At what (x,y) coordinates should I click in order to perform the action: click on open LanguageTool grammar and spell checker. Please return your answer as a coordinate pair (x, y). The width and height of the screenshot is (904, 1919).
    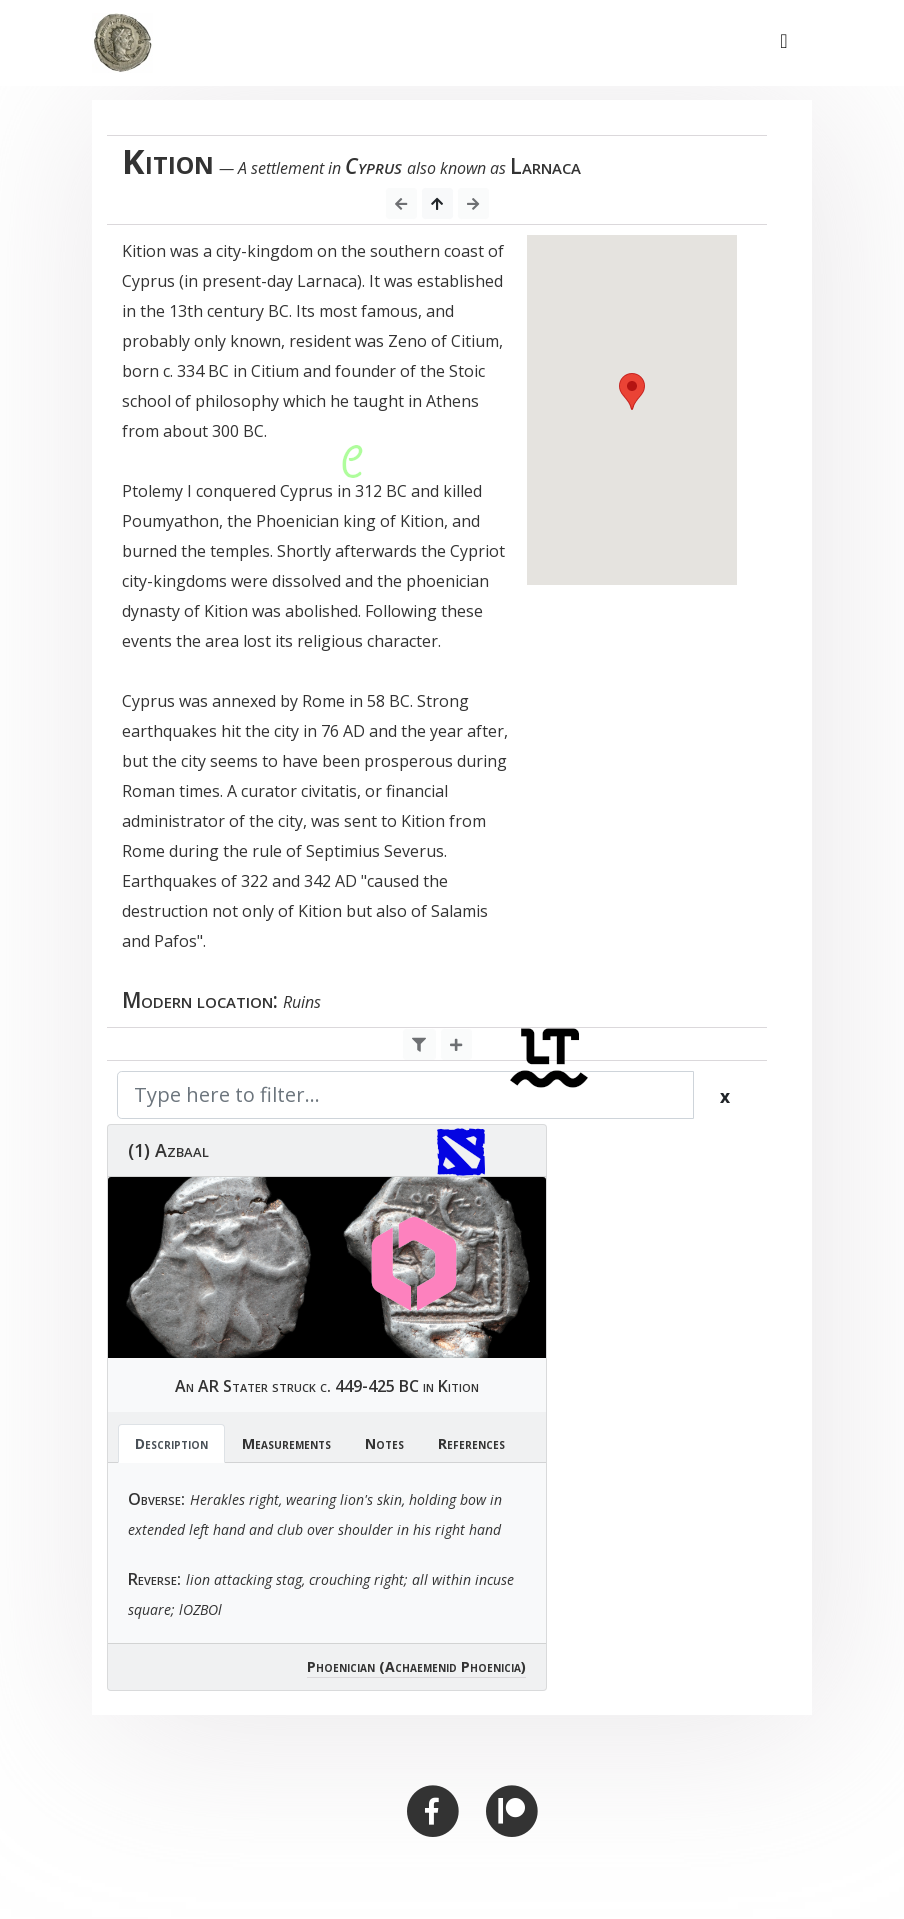
    Looking at the image, I should click on (549, 1058).